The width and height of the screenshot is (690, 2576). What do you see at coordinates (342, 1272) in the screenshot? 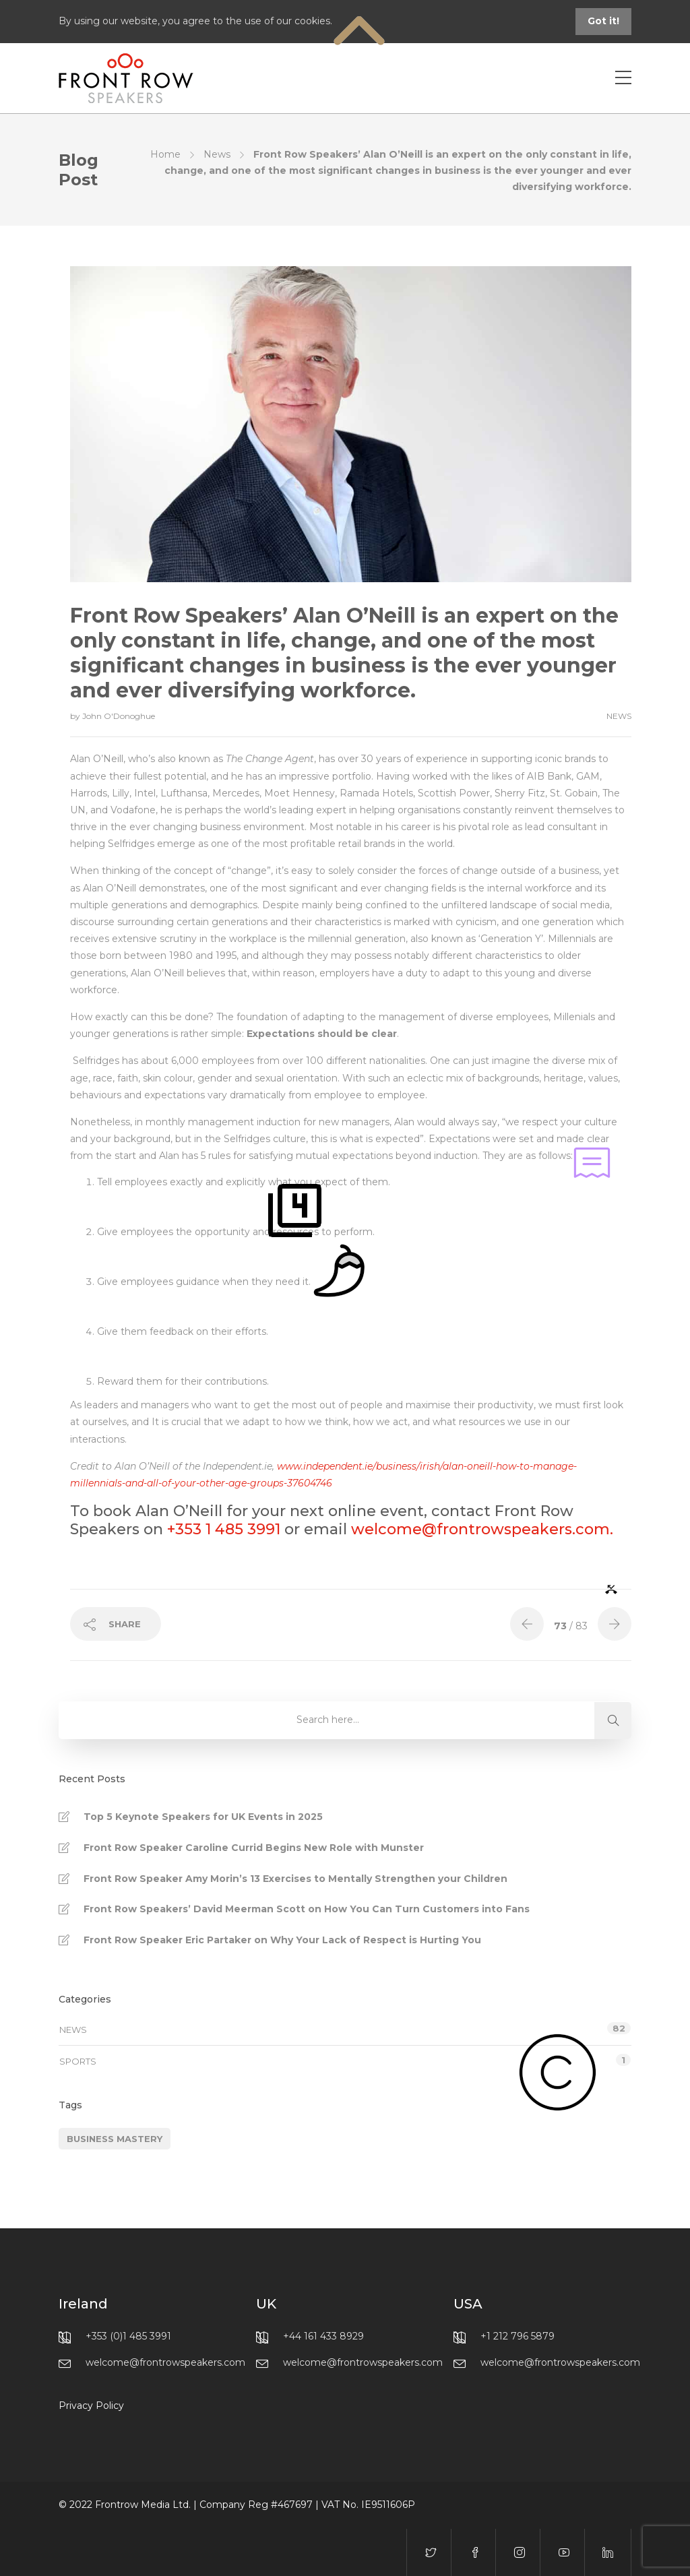
I see `indicates spicy food or heat level` at bounding box center [342, 1272].